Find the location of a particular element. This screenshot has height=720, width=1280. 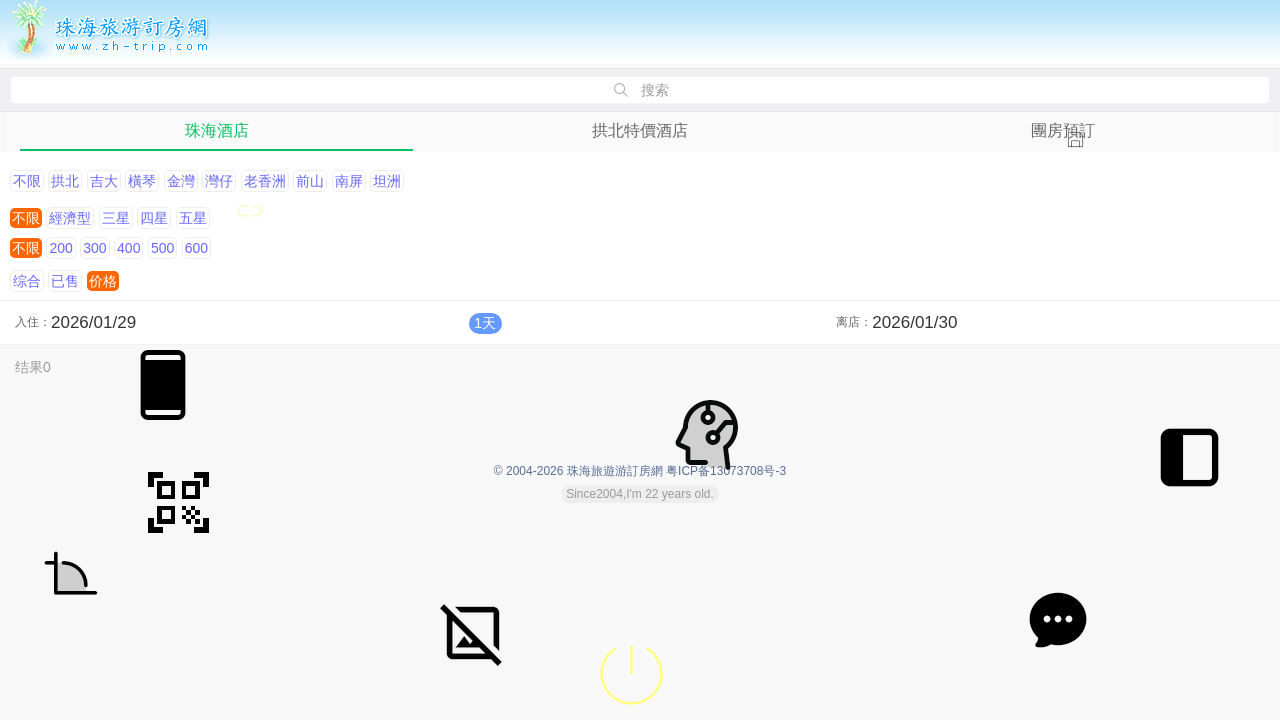

image failed to load is located at coordinates (473, 633).